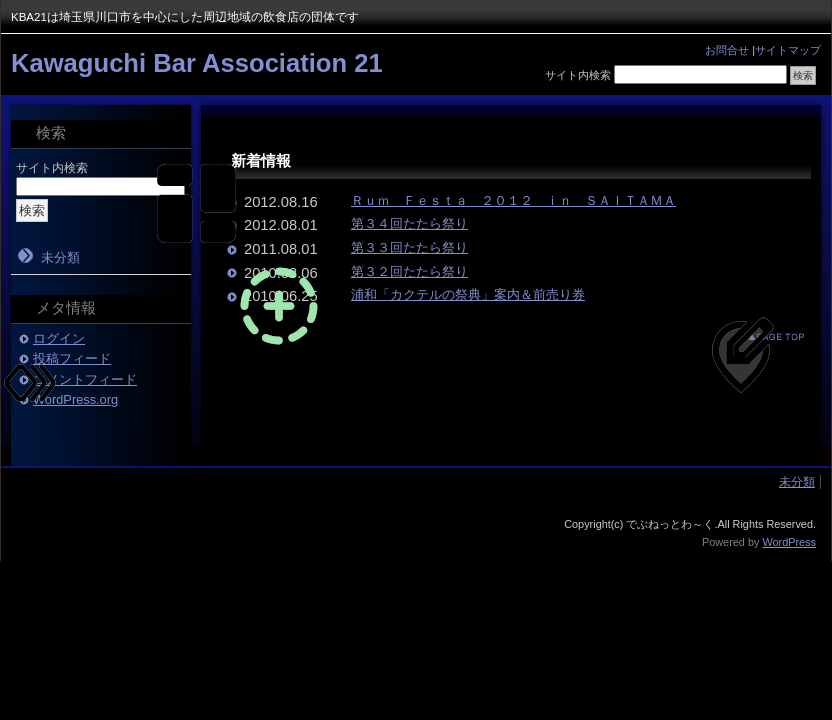 Image resolution: width=832 pixels, height=720 pixels. Describe the element at coordinates (279, 306) in the screenshot. I see `add a new item or element` at that location.